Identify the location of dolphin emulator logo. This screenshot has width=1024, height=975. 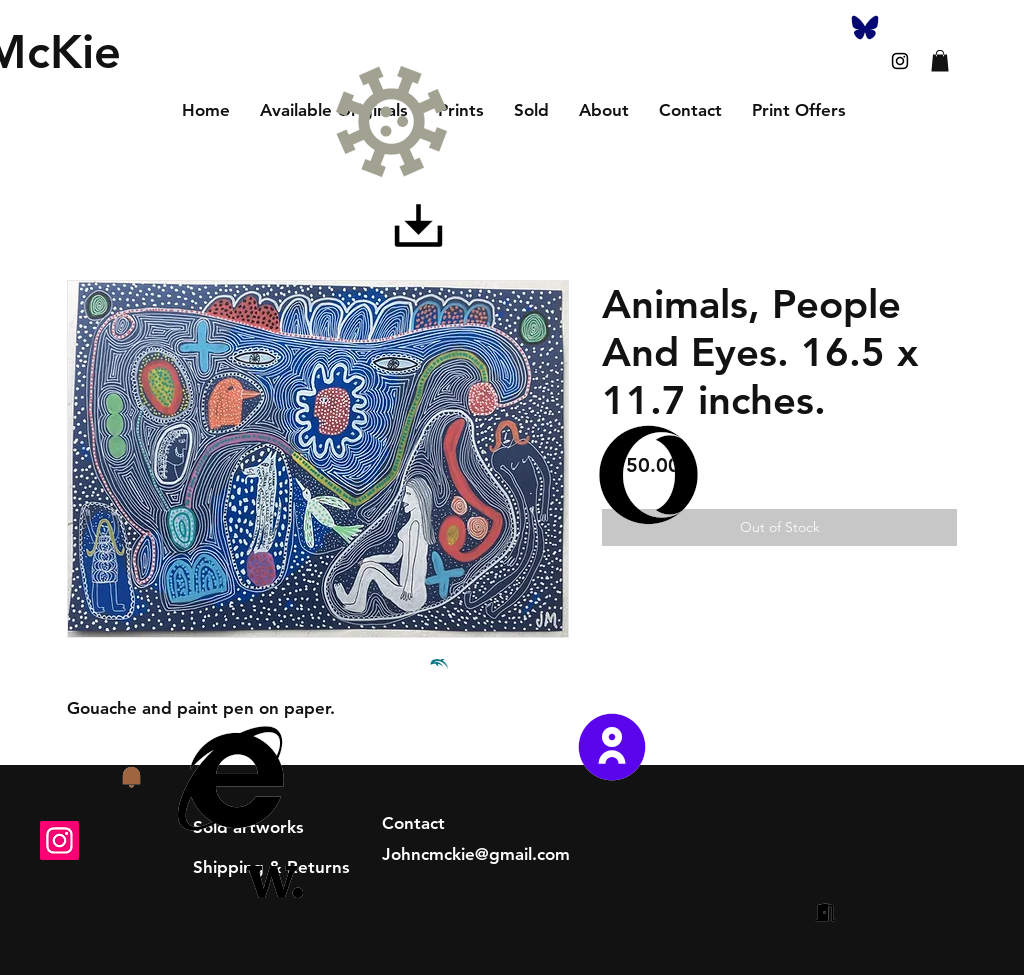
(439, 664).